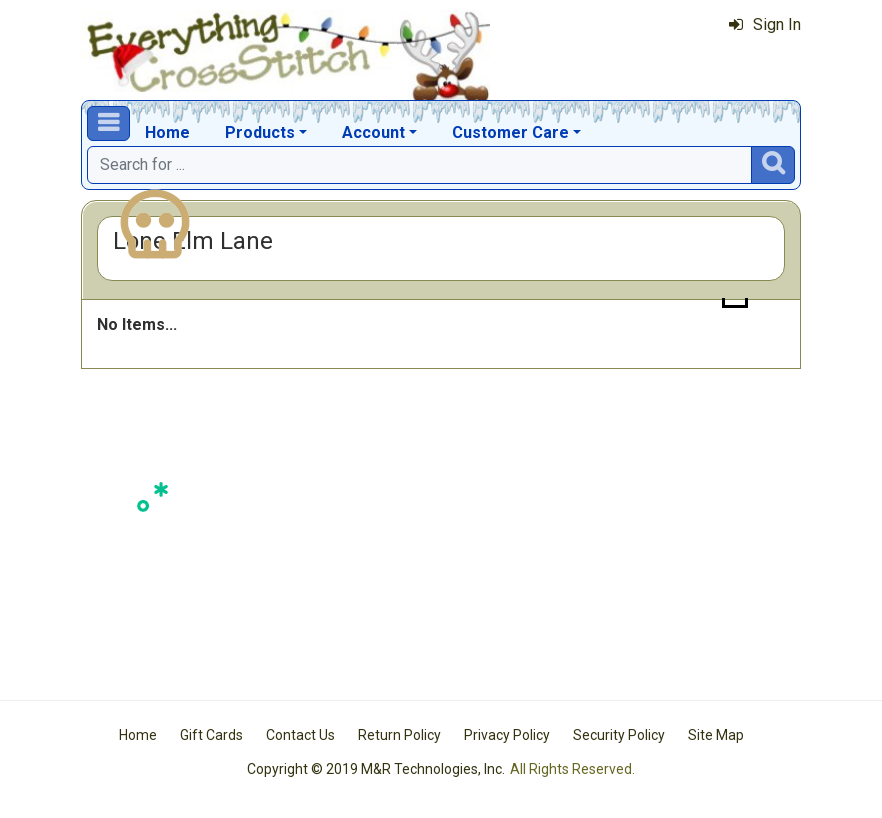  What do you see at coordinates (735, 303) in the screenshot?
I see `insert a space character` at bounding box center [735, 303].